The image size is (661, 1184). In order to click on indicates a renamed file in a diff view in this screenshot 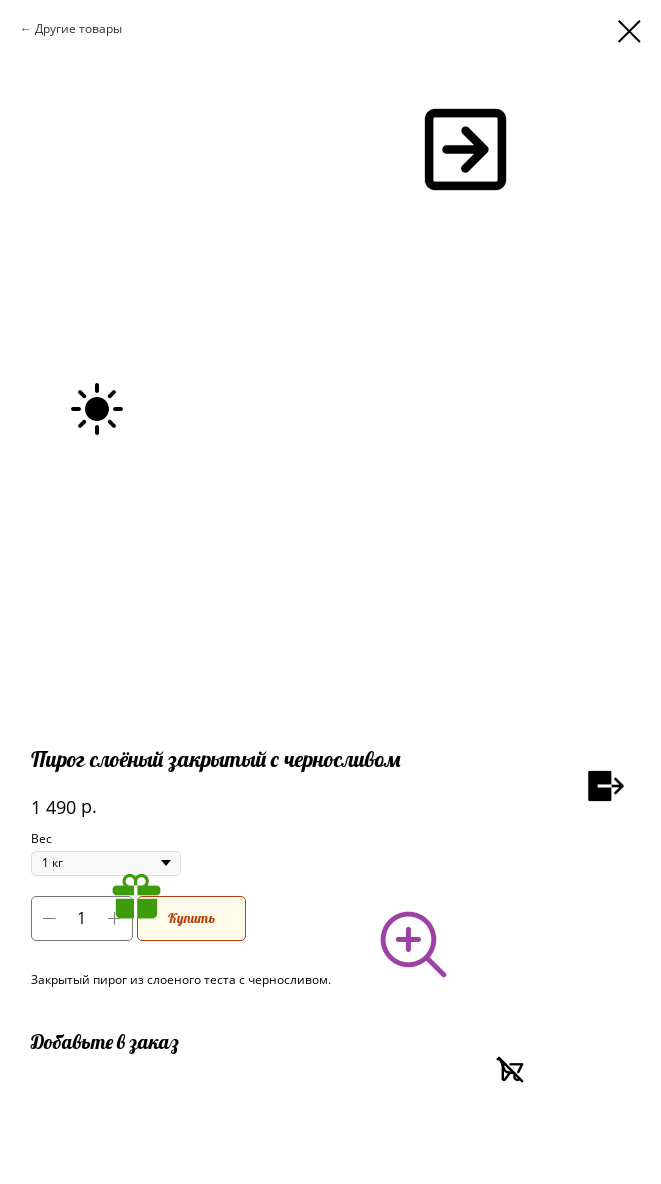, I will do `click(465, 149)`.